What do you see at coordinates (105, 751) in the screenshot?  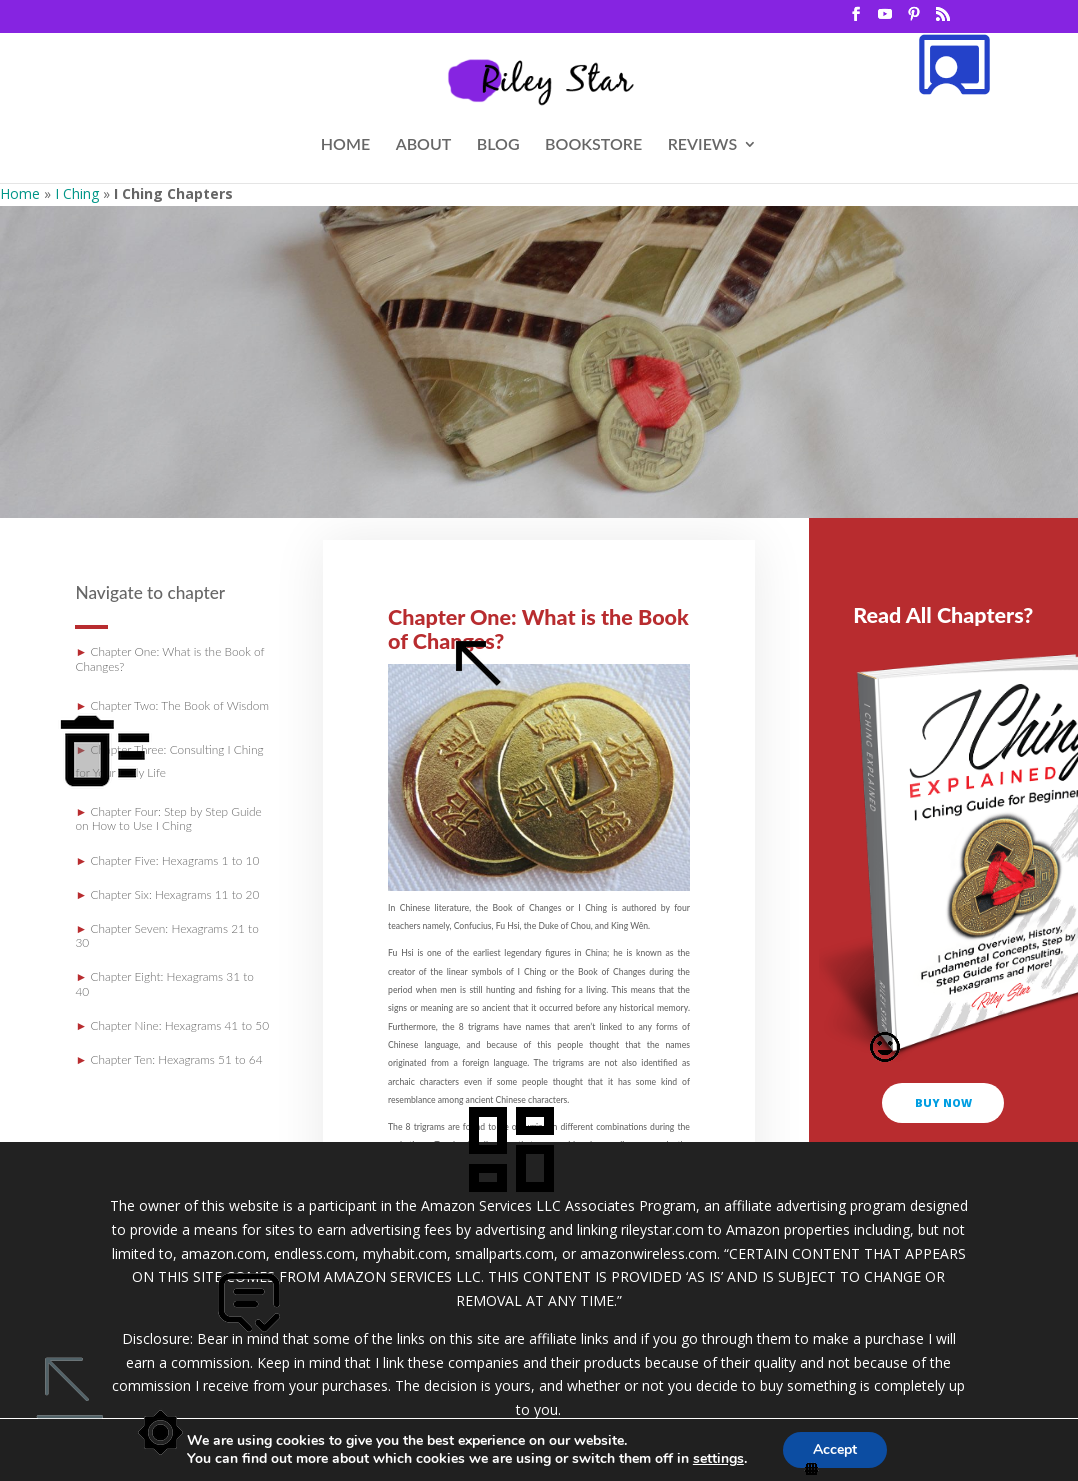 I see `bulk delete selected items` at bounding box center [105, 751].